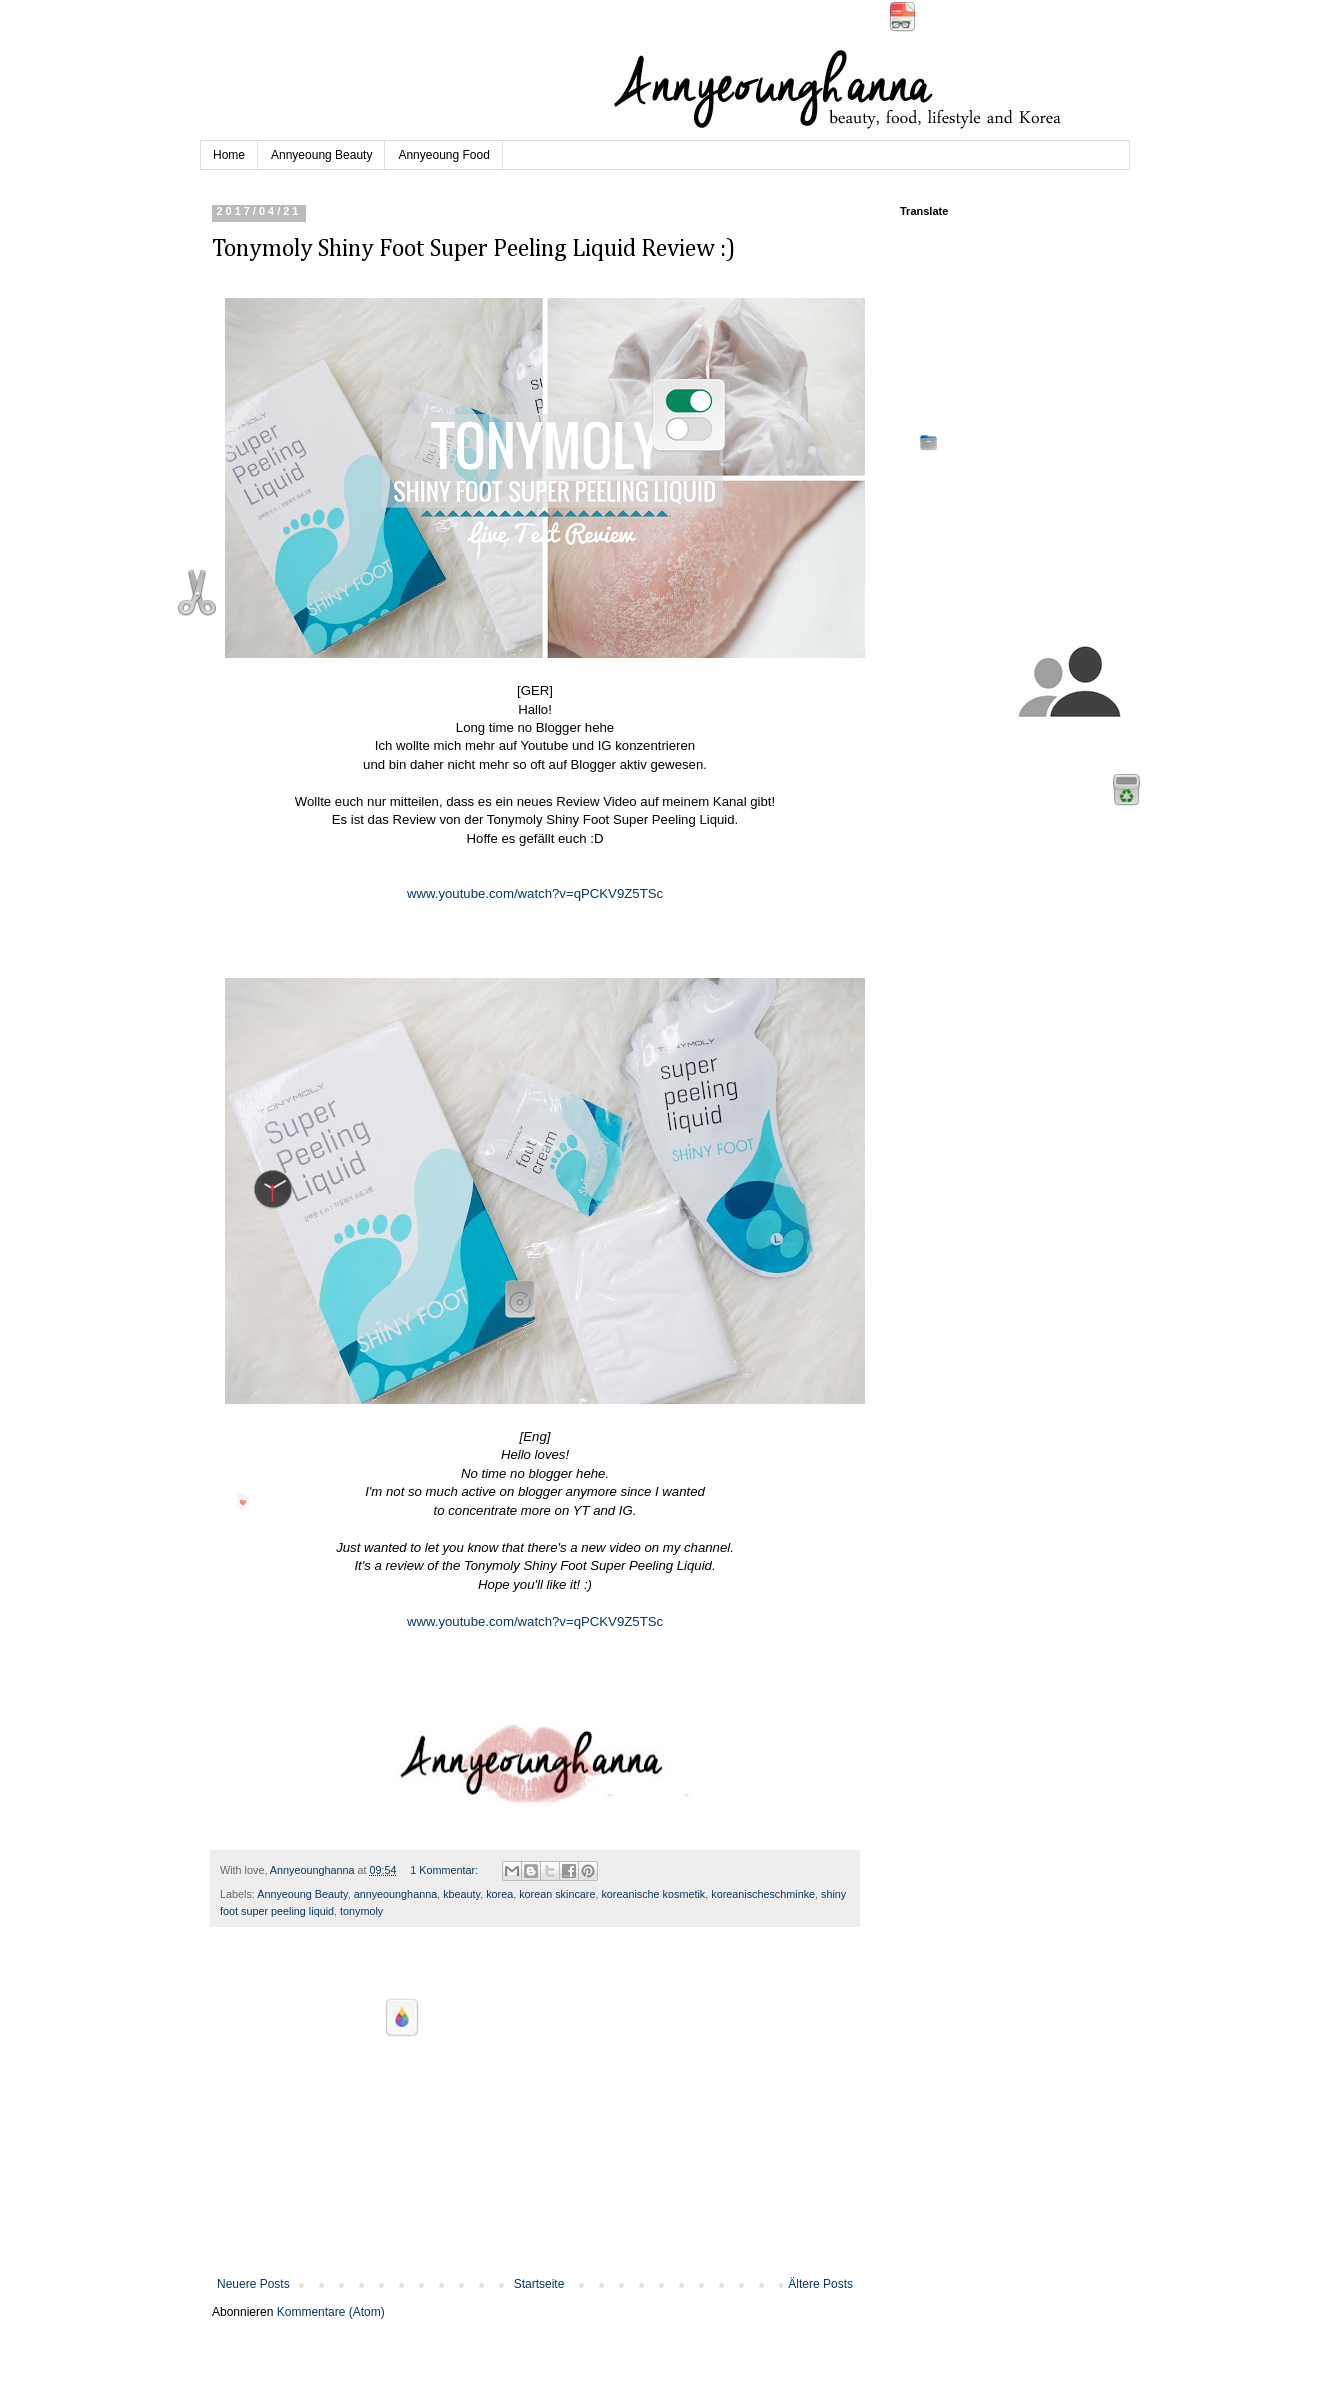 The image size is (1330, 2396). What do you see at coordinates (1069, 671) in the screenshot?
I see `view group or shared folder` at bounding box center [1069, 671].